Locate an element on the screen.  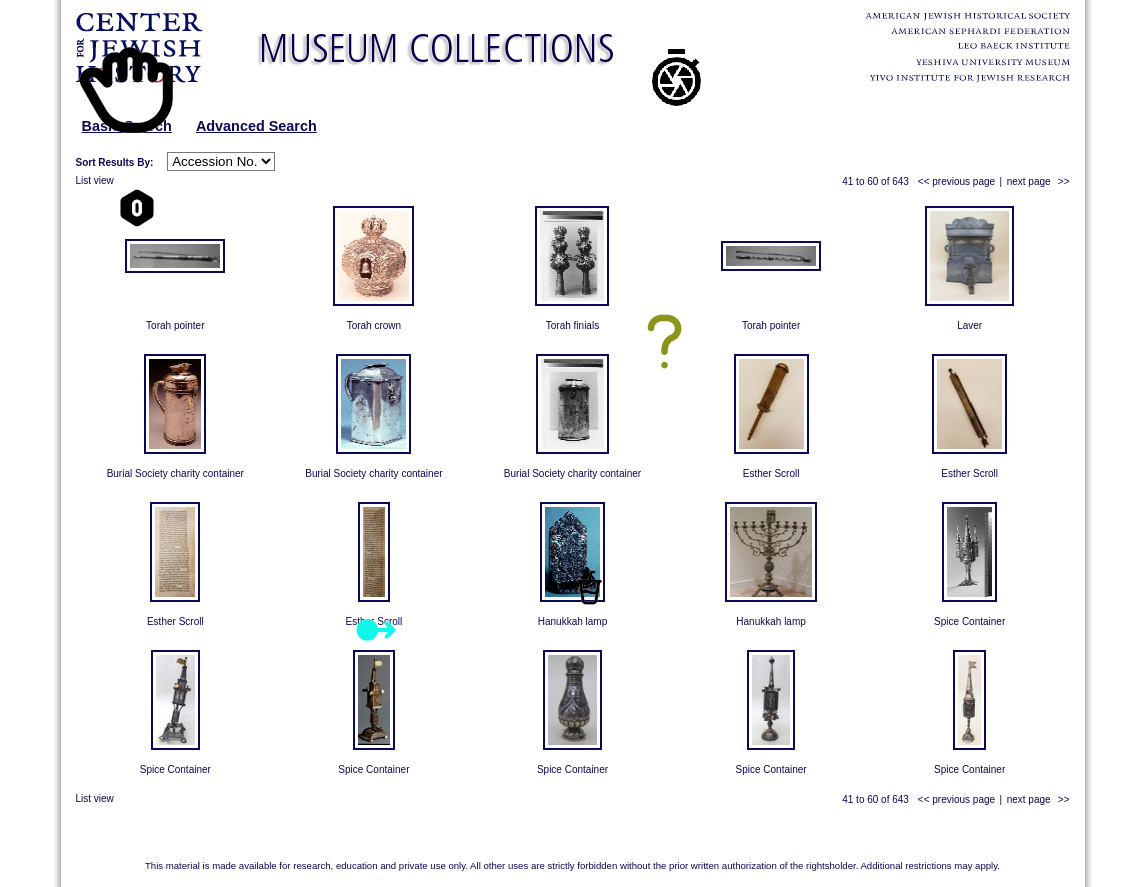
access help or support is located at coordinates (664, 341).